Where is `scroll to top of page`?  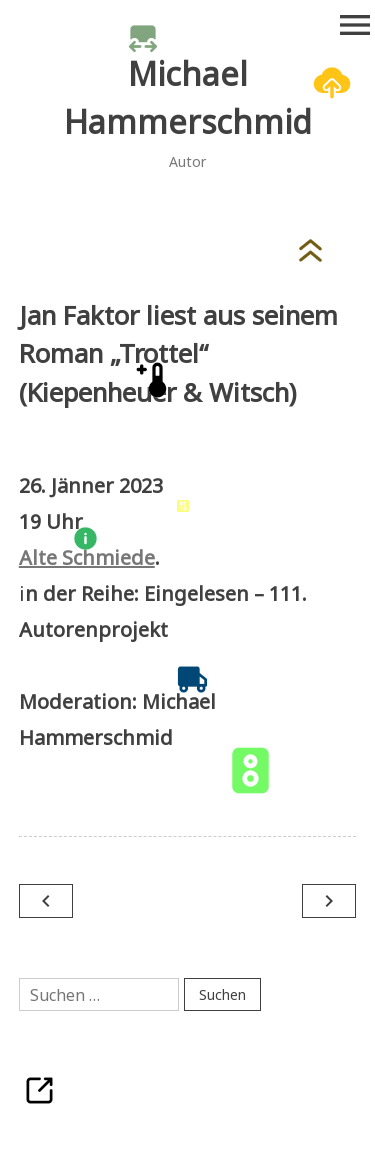 scroll to top of page is located at coordinates (310, 250).